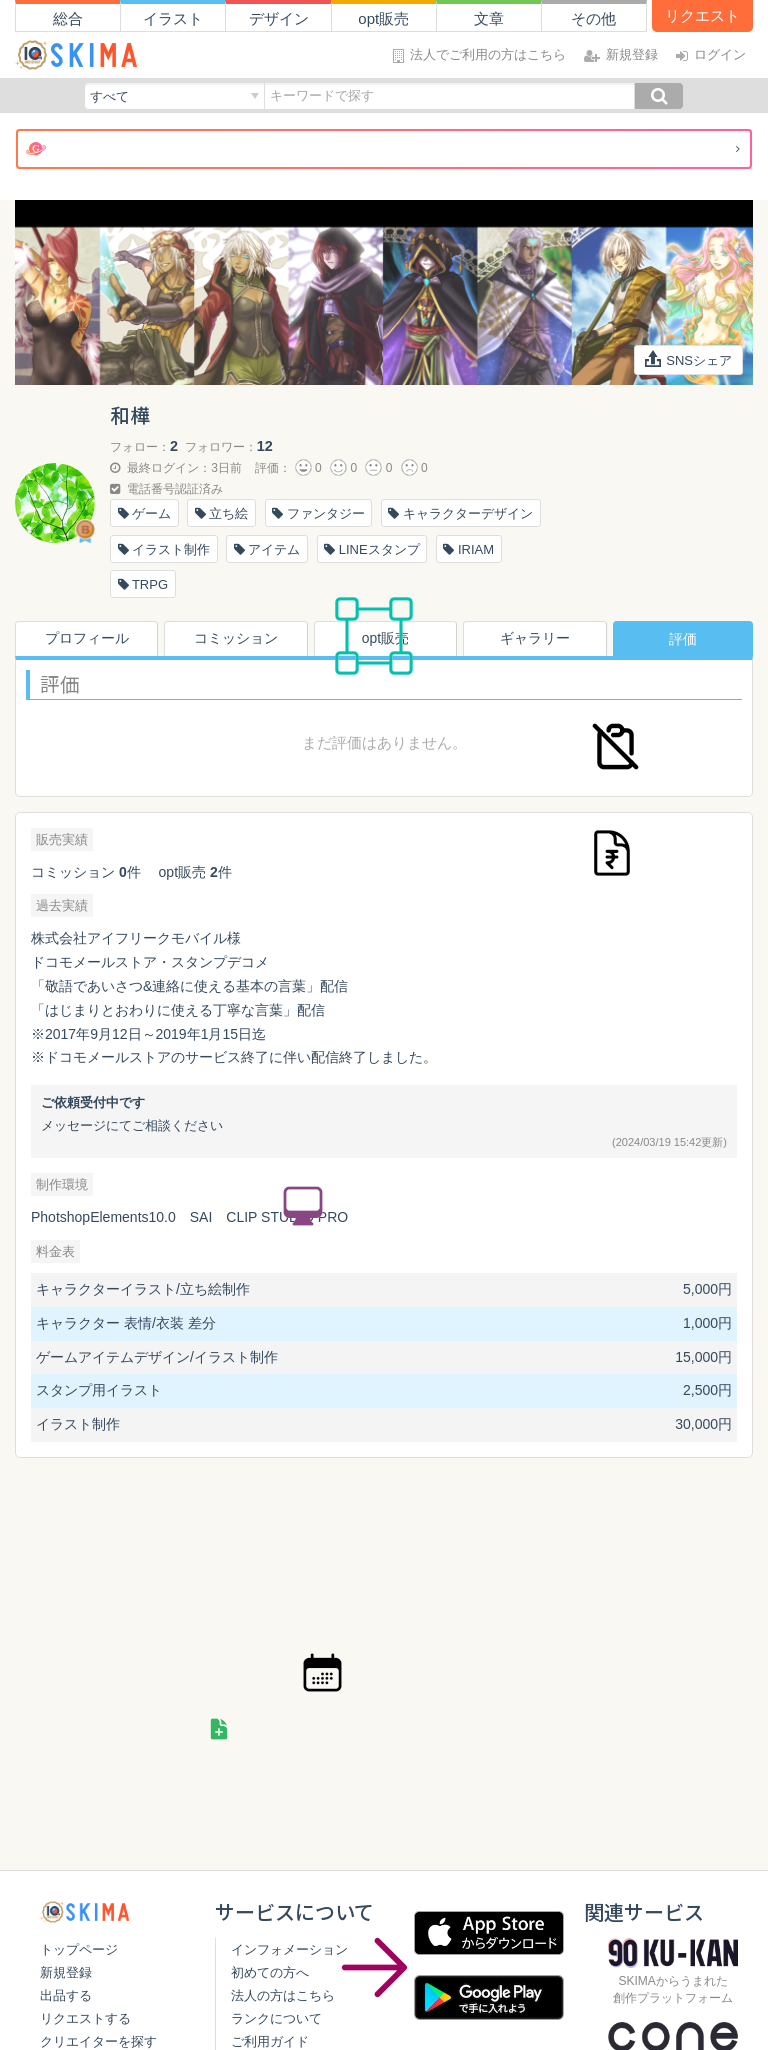  Describe the element at coordinates (374, 636) in the screenshot. I see `select or resize an object's boundaries` at that location.